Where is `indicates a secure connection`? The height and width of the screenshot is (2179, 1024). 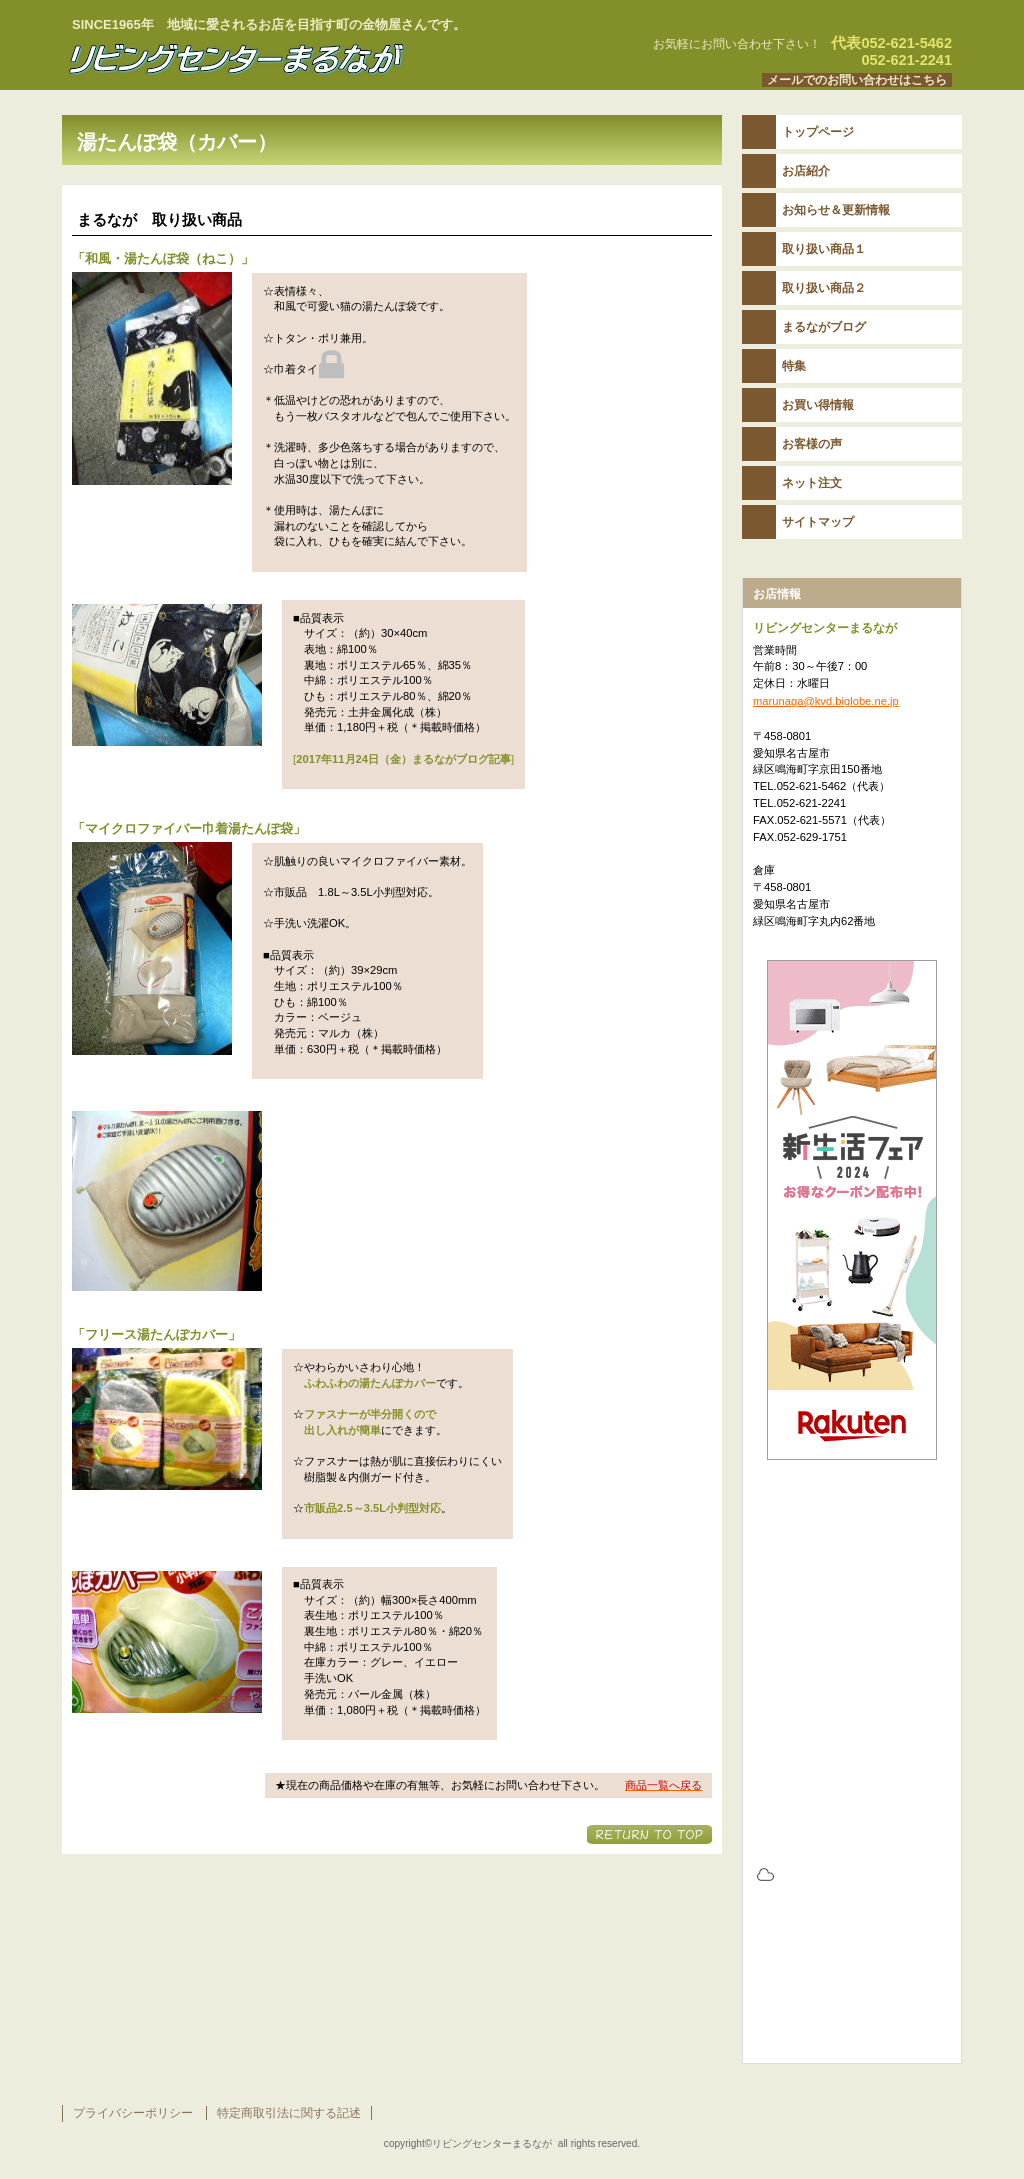
indicates a secure connection is located at coordinates (331, 365).